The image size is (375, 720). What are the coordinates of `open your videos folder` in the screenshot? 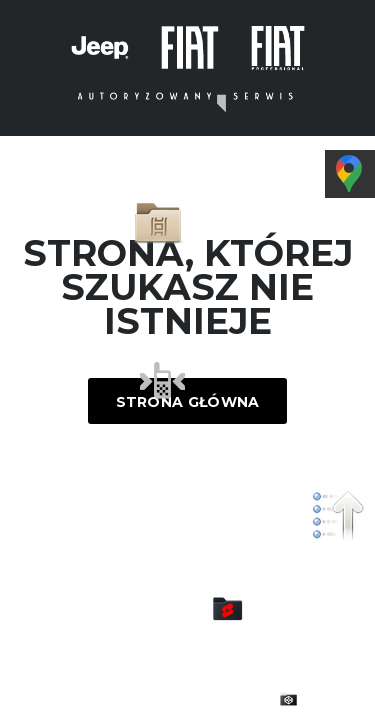 It's located at (158, 225).